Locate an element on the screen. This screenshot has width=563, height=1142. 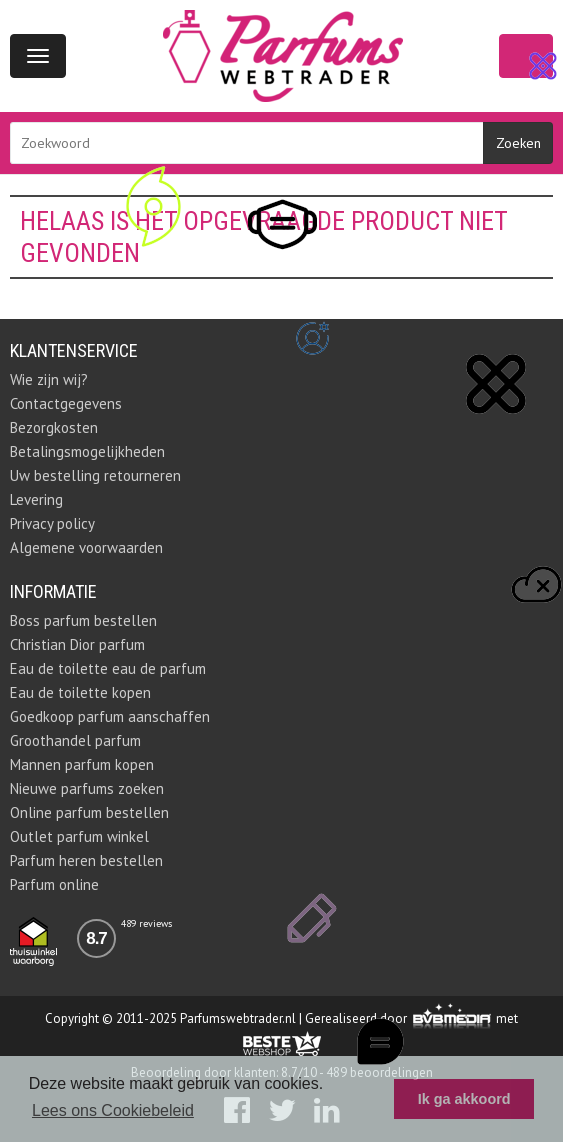
edit or modify content is located at coordinates (311, 919).